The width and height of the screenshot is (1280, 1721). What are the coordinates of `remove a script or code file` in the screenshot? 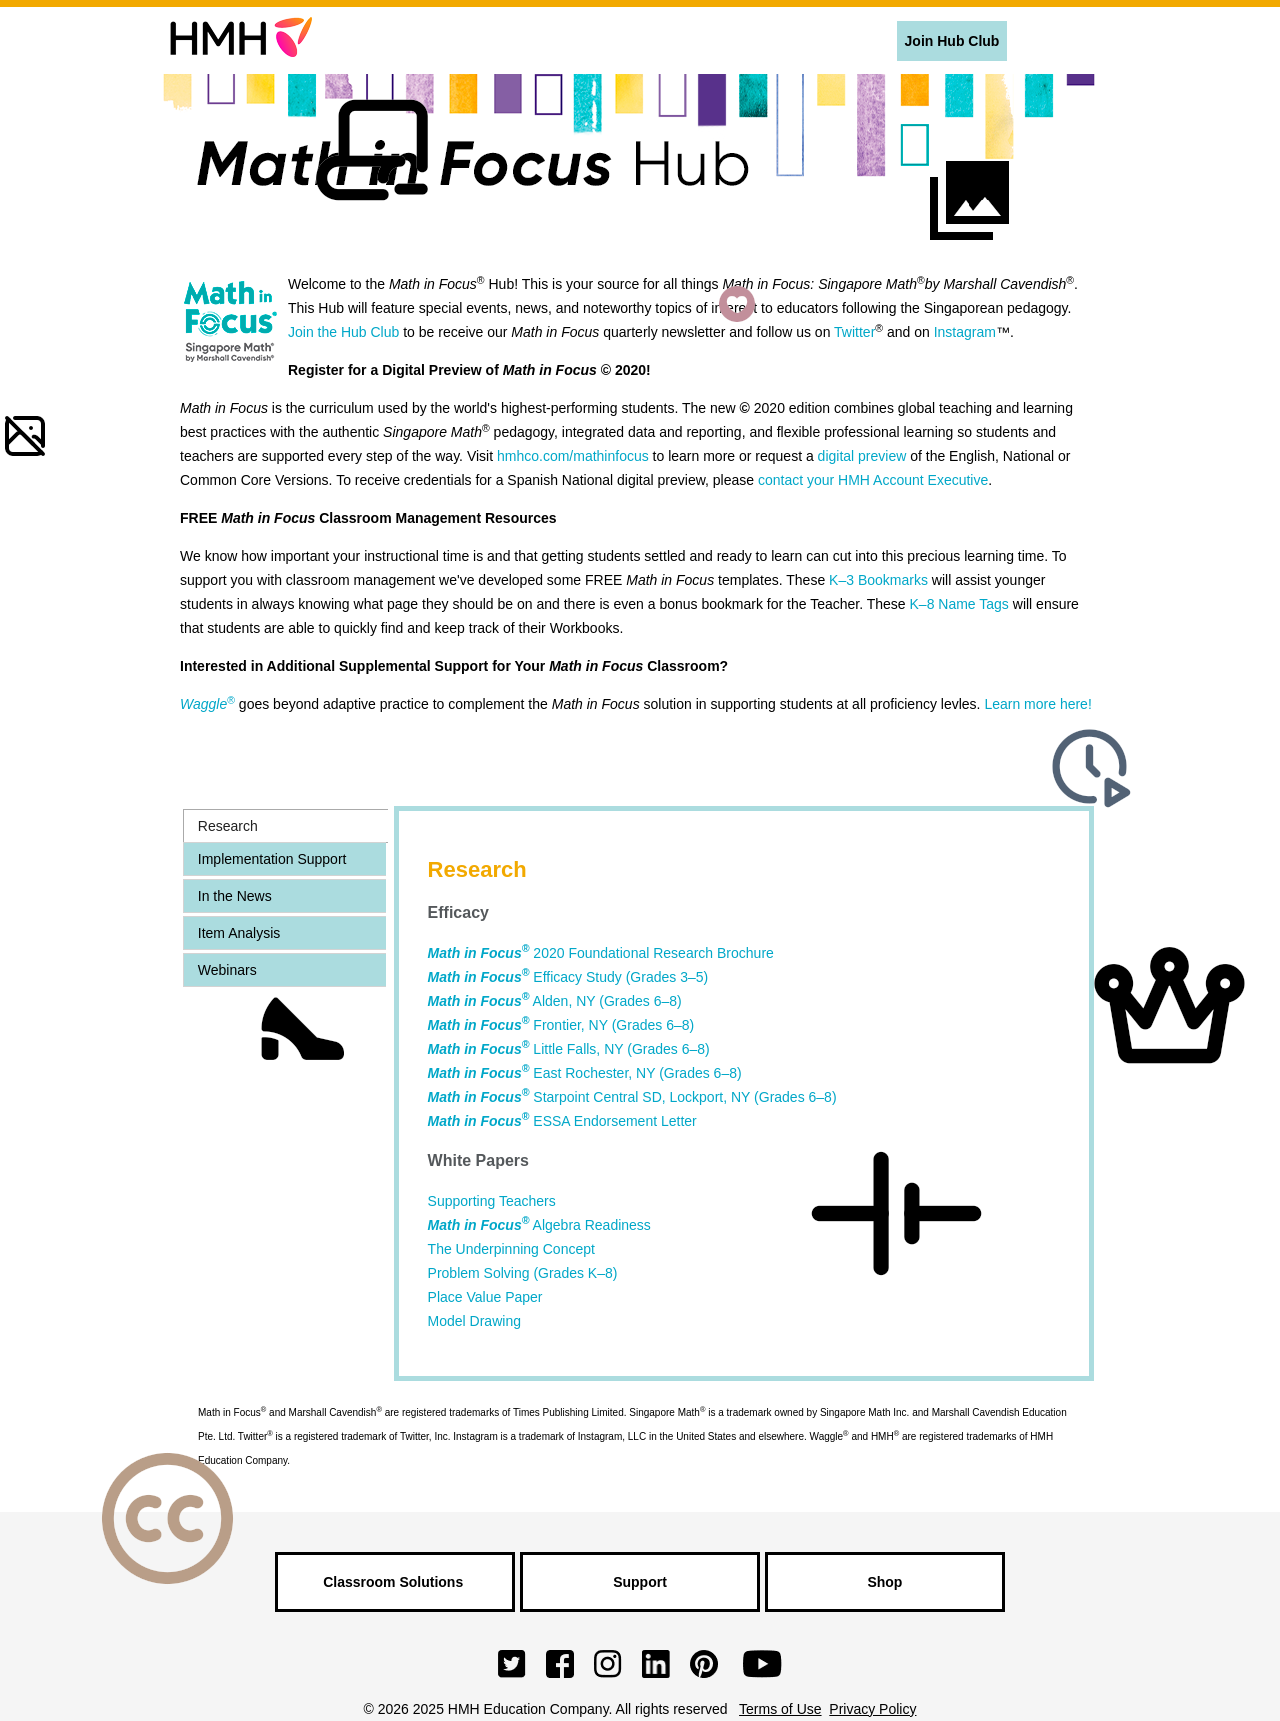 It's located at (372, 150).